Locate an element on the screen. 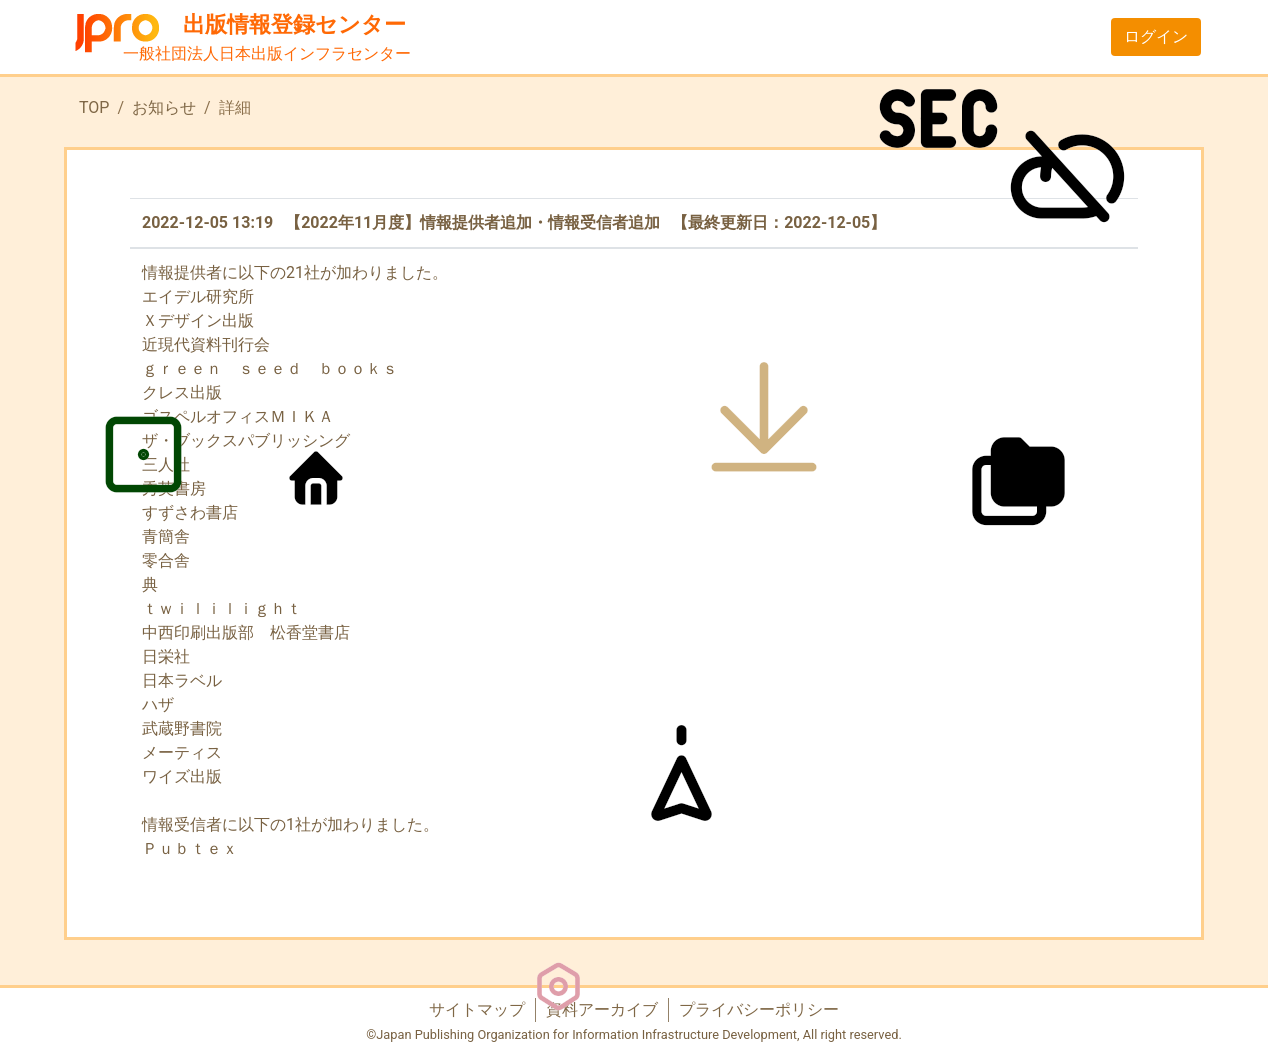 This screenshot has height=1055, width=1268. navigate to home screen is located at coordinates (316, 478).